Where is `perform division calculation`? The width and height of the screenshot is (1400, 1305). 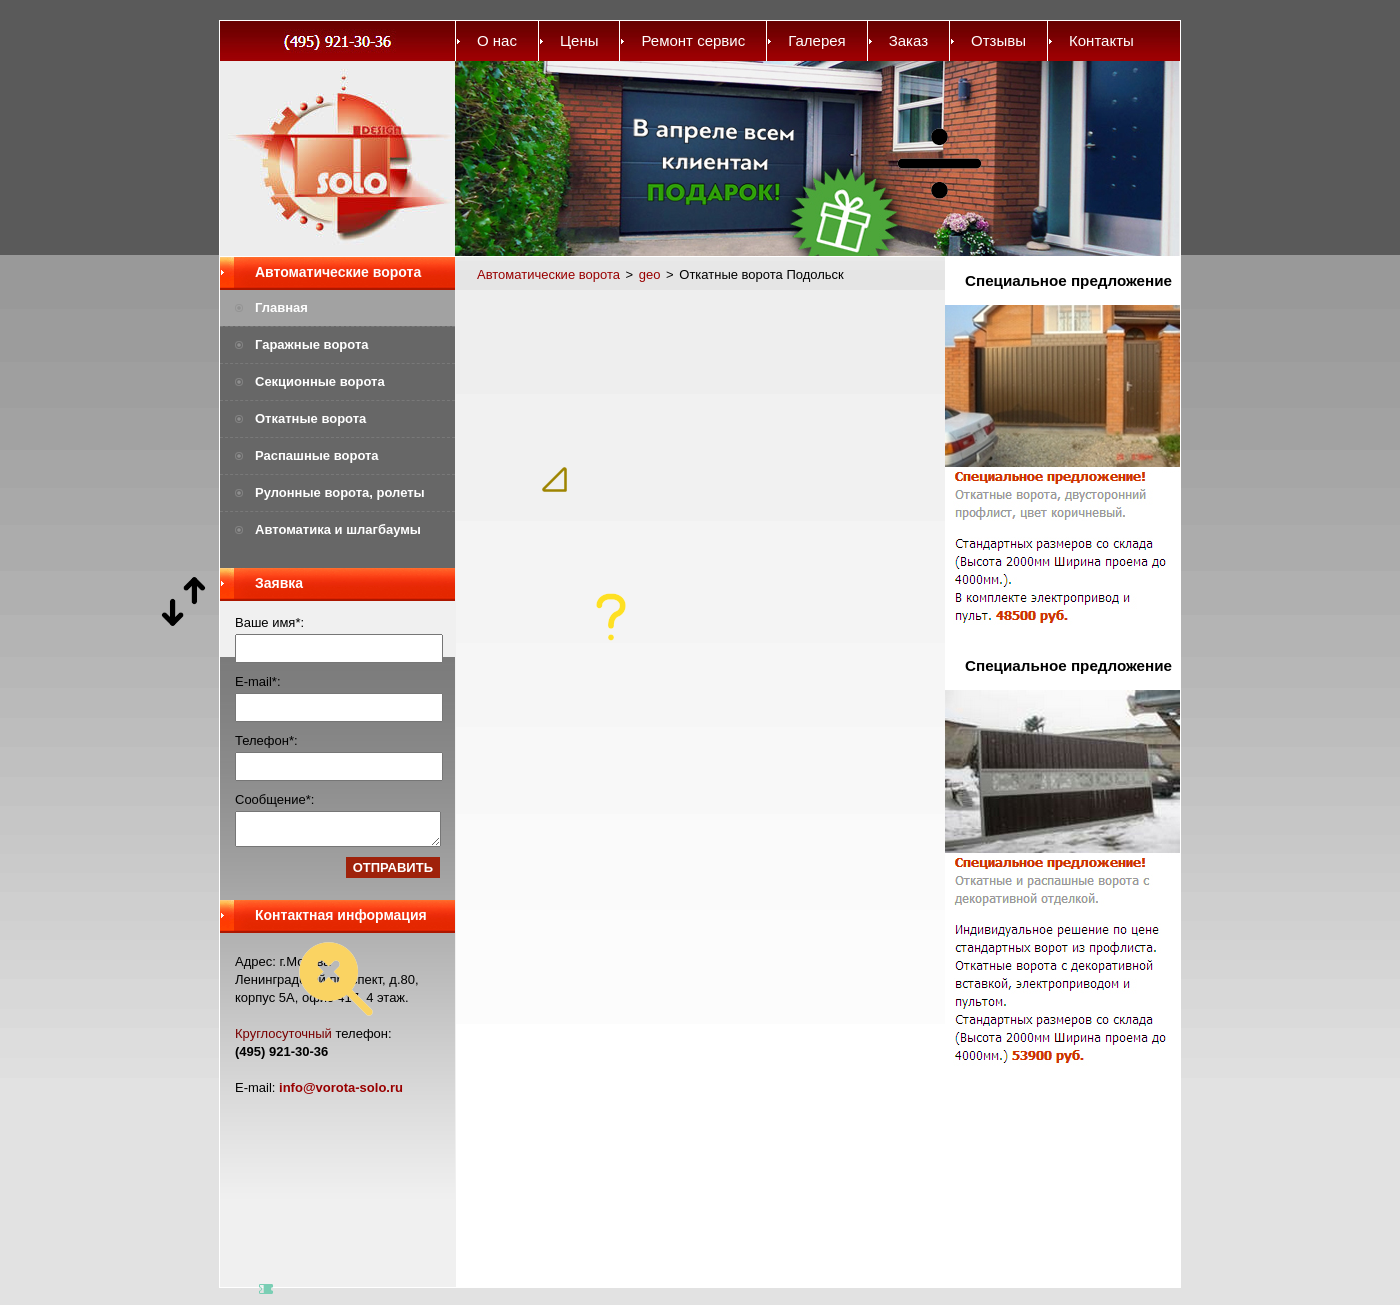 perform division calculation is located at coordinates (939, 163).